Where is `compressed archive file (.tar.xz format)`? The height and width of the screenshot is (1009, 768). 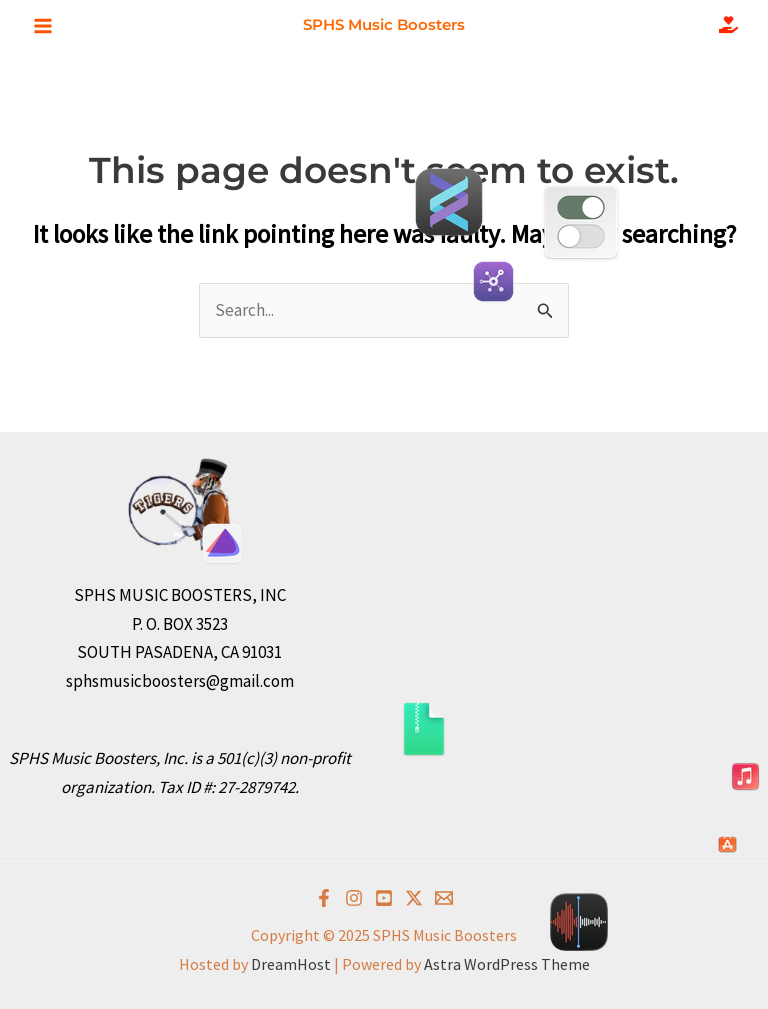
compressed archive file (.tar.xz format) is located at coordinates (424, 730).